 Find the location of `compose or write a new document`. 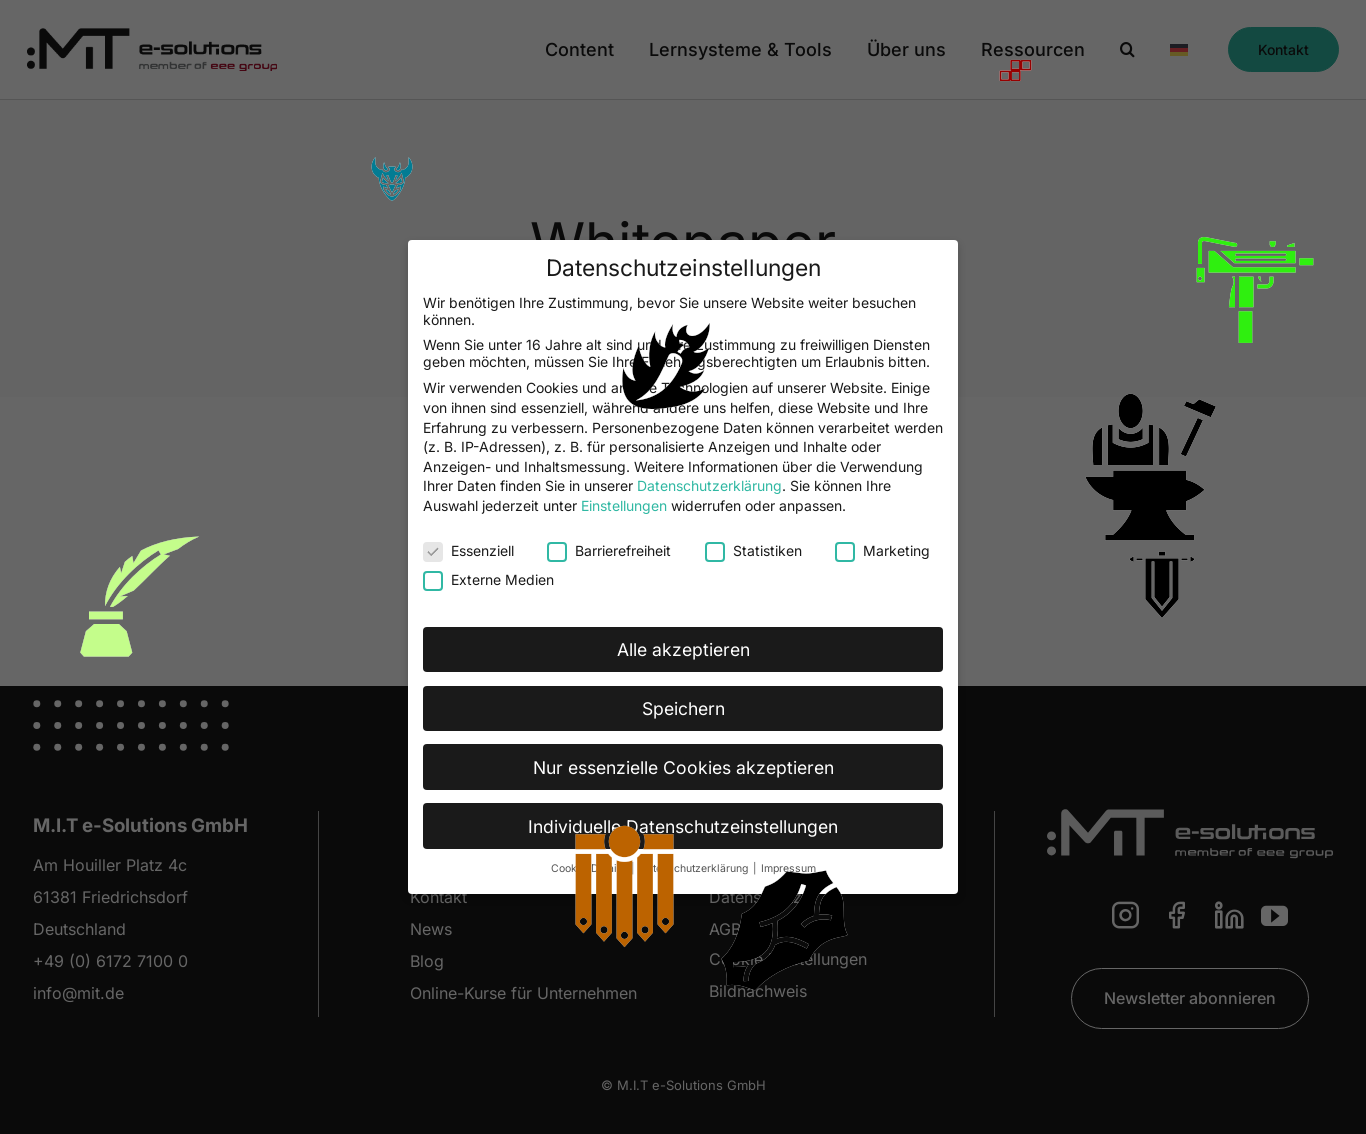

compose or write a new document is located at coordinates (138, 597).